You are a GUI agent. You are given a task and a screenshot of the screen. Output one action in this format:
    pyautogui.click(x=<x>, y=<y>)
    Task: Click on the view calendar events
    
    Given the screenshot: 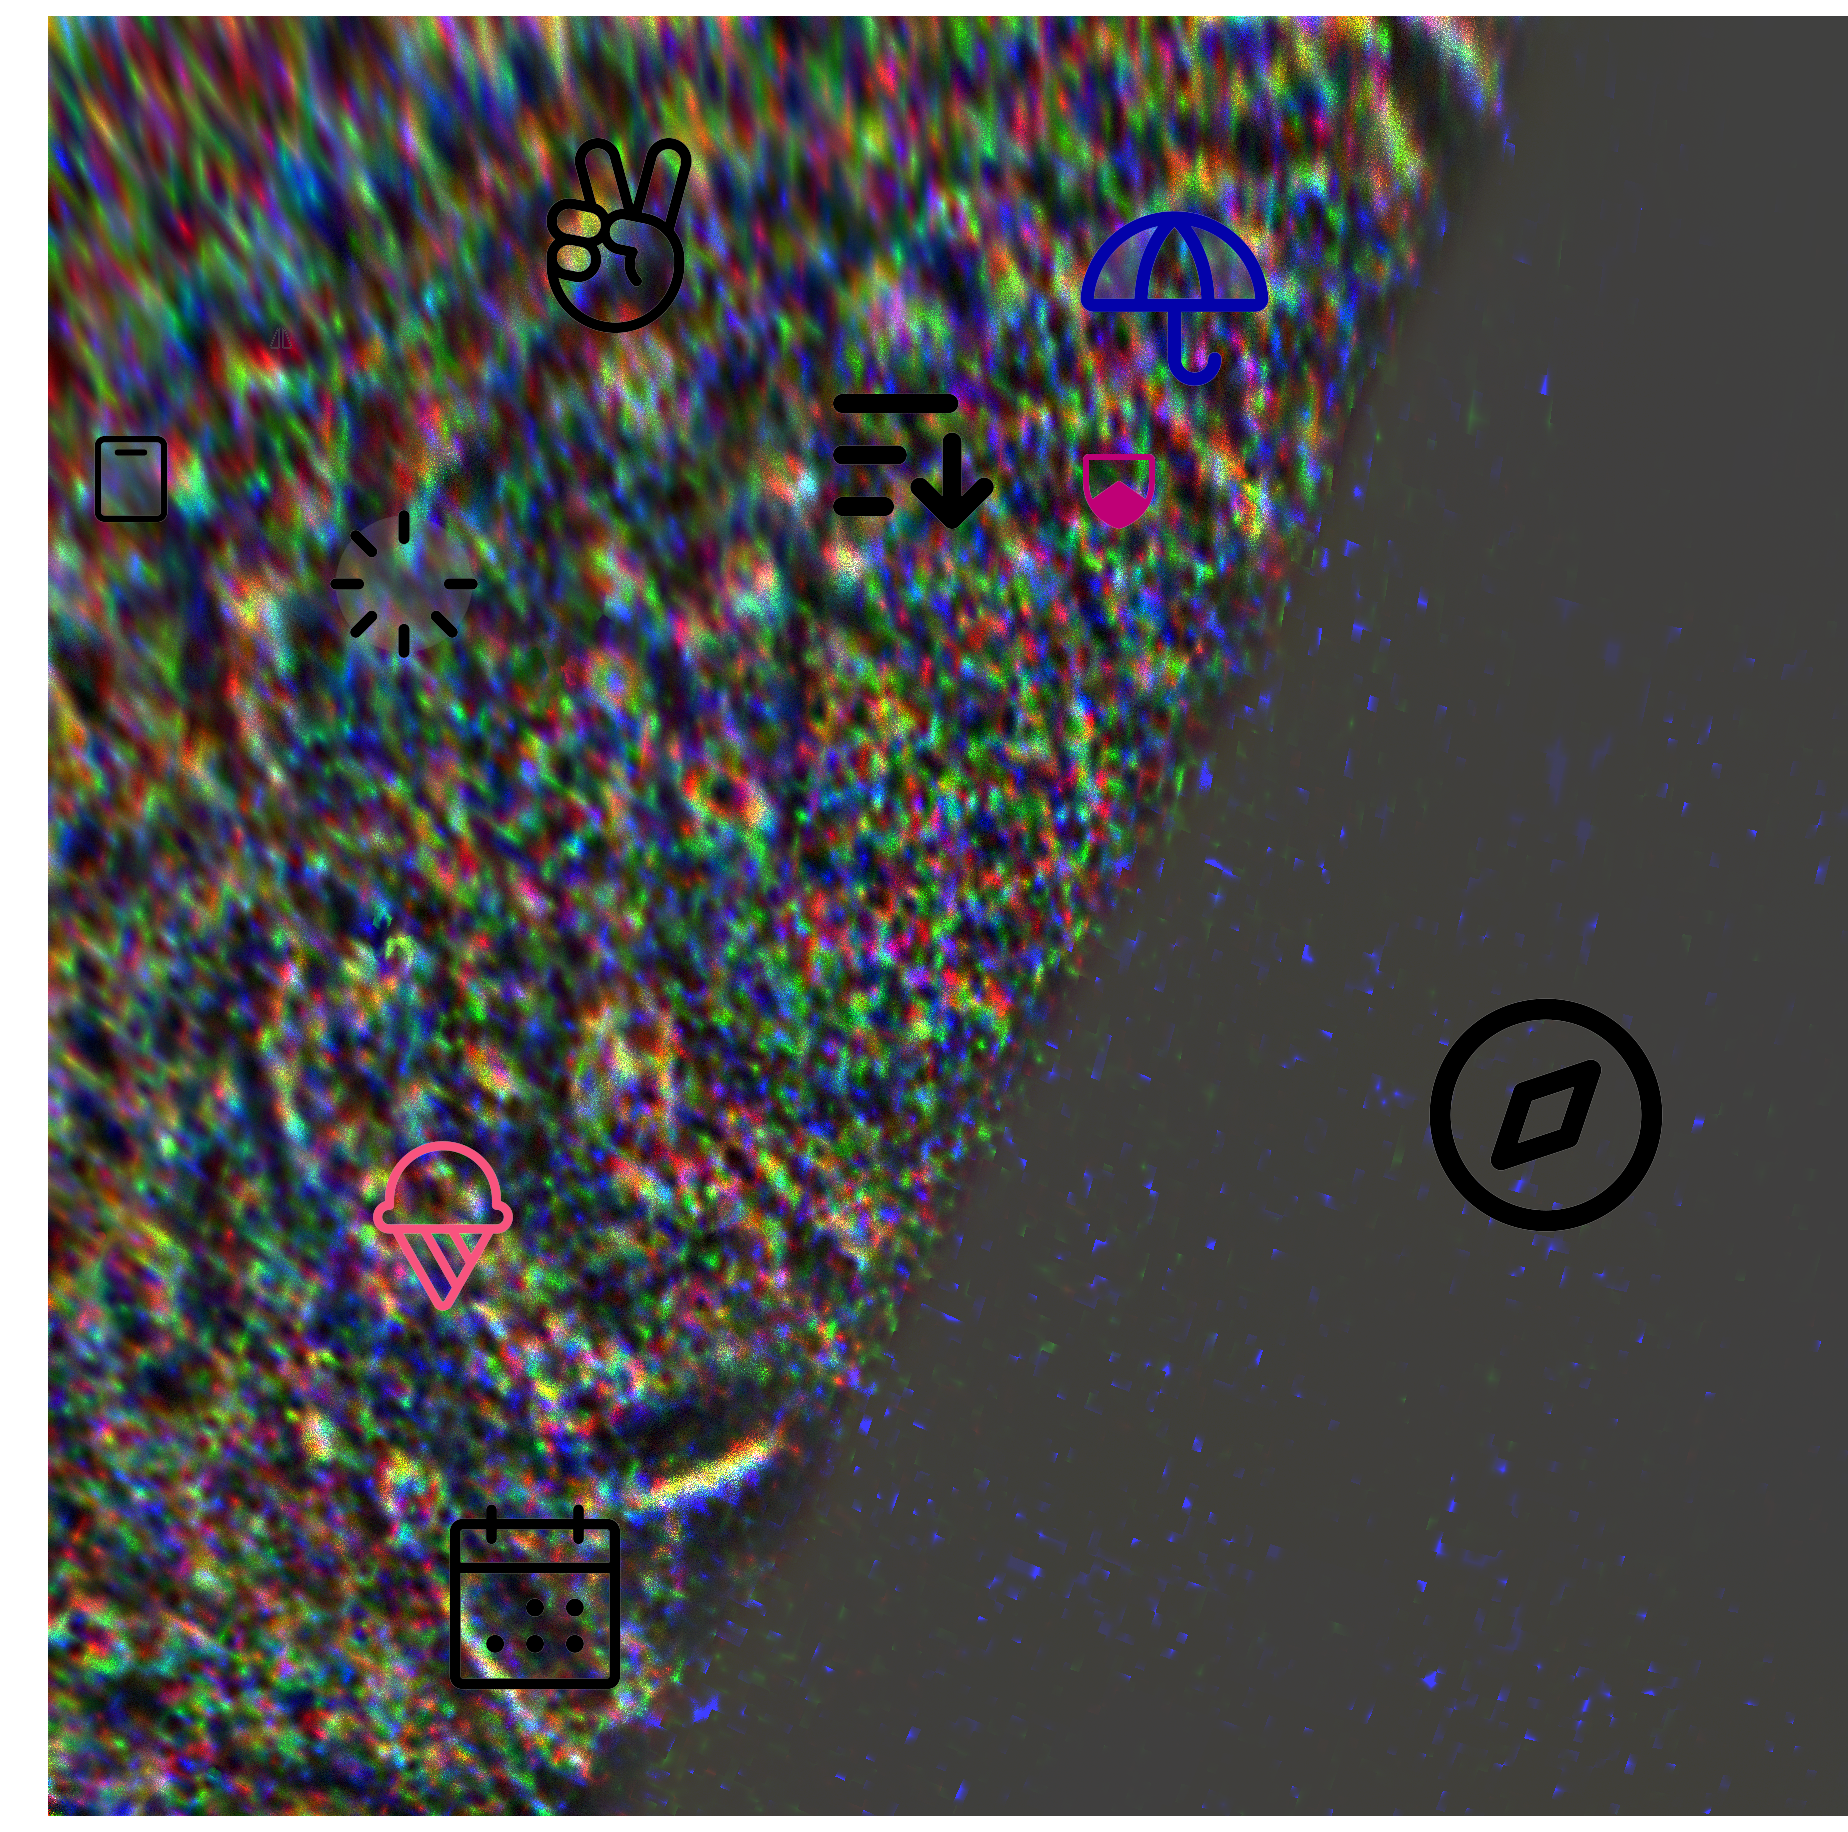 What is the action you would take?
    pyautogui.click(x=535, y=1604)
    